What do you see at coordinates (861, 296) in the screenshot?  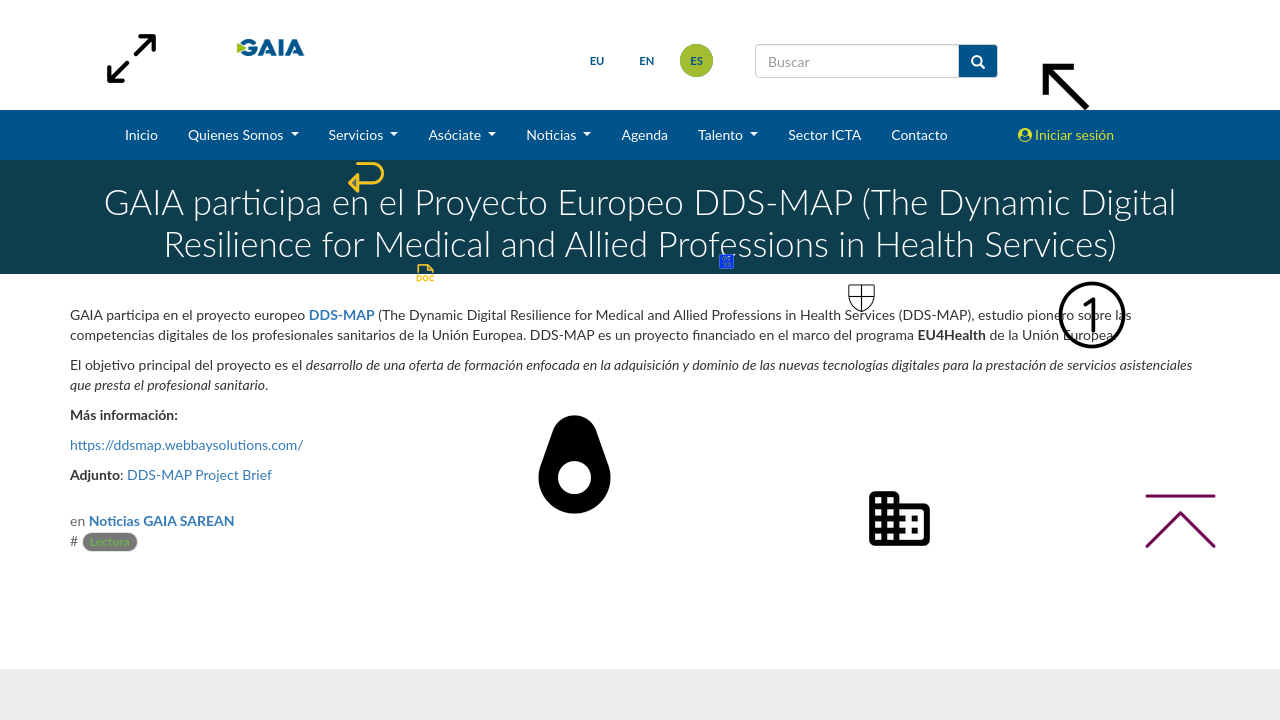 I see `view security or protection settings` at bounding box center [861, 296].